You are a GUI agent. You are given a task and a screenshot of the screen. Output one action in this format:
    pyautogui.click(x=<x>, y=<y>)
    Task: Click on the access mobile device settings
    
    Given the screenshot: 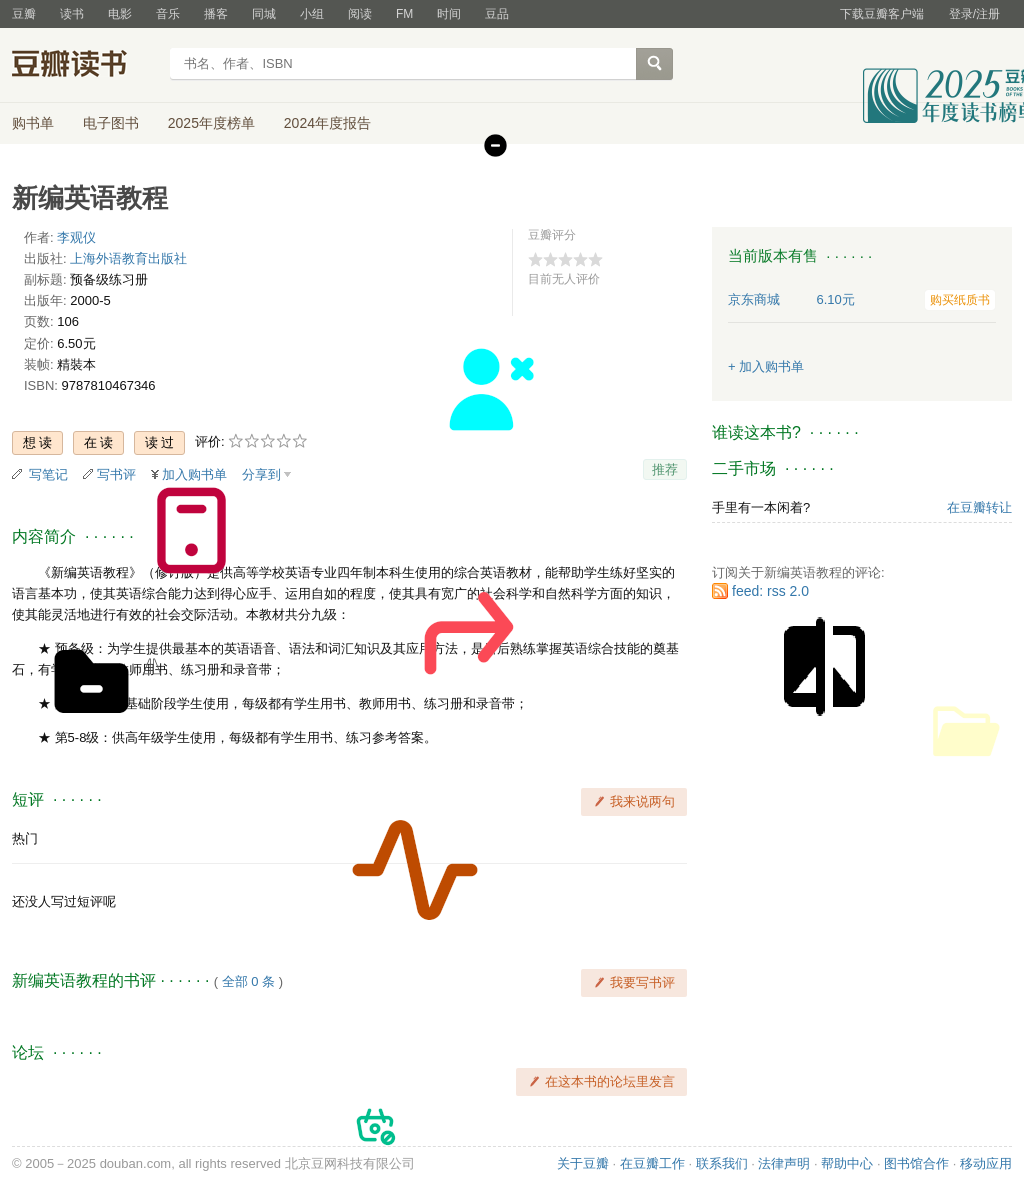 What is the action you would take?
    pyautogui.click(x=191, y=530)
    